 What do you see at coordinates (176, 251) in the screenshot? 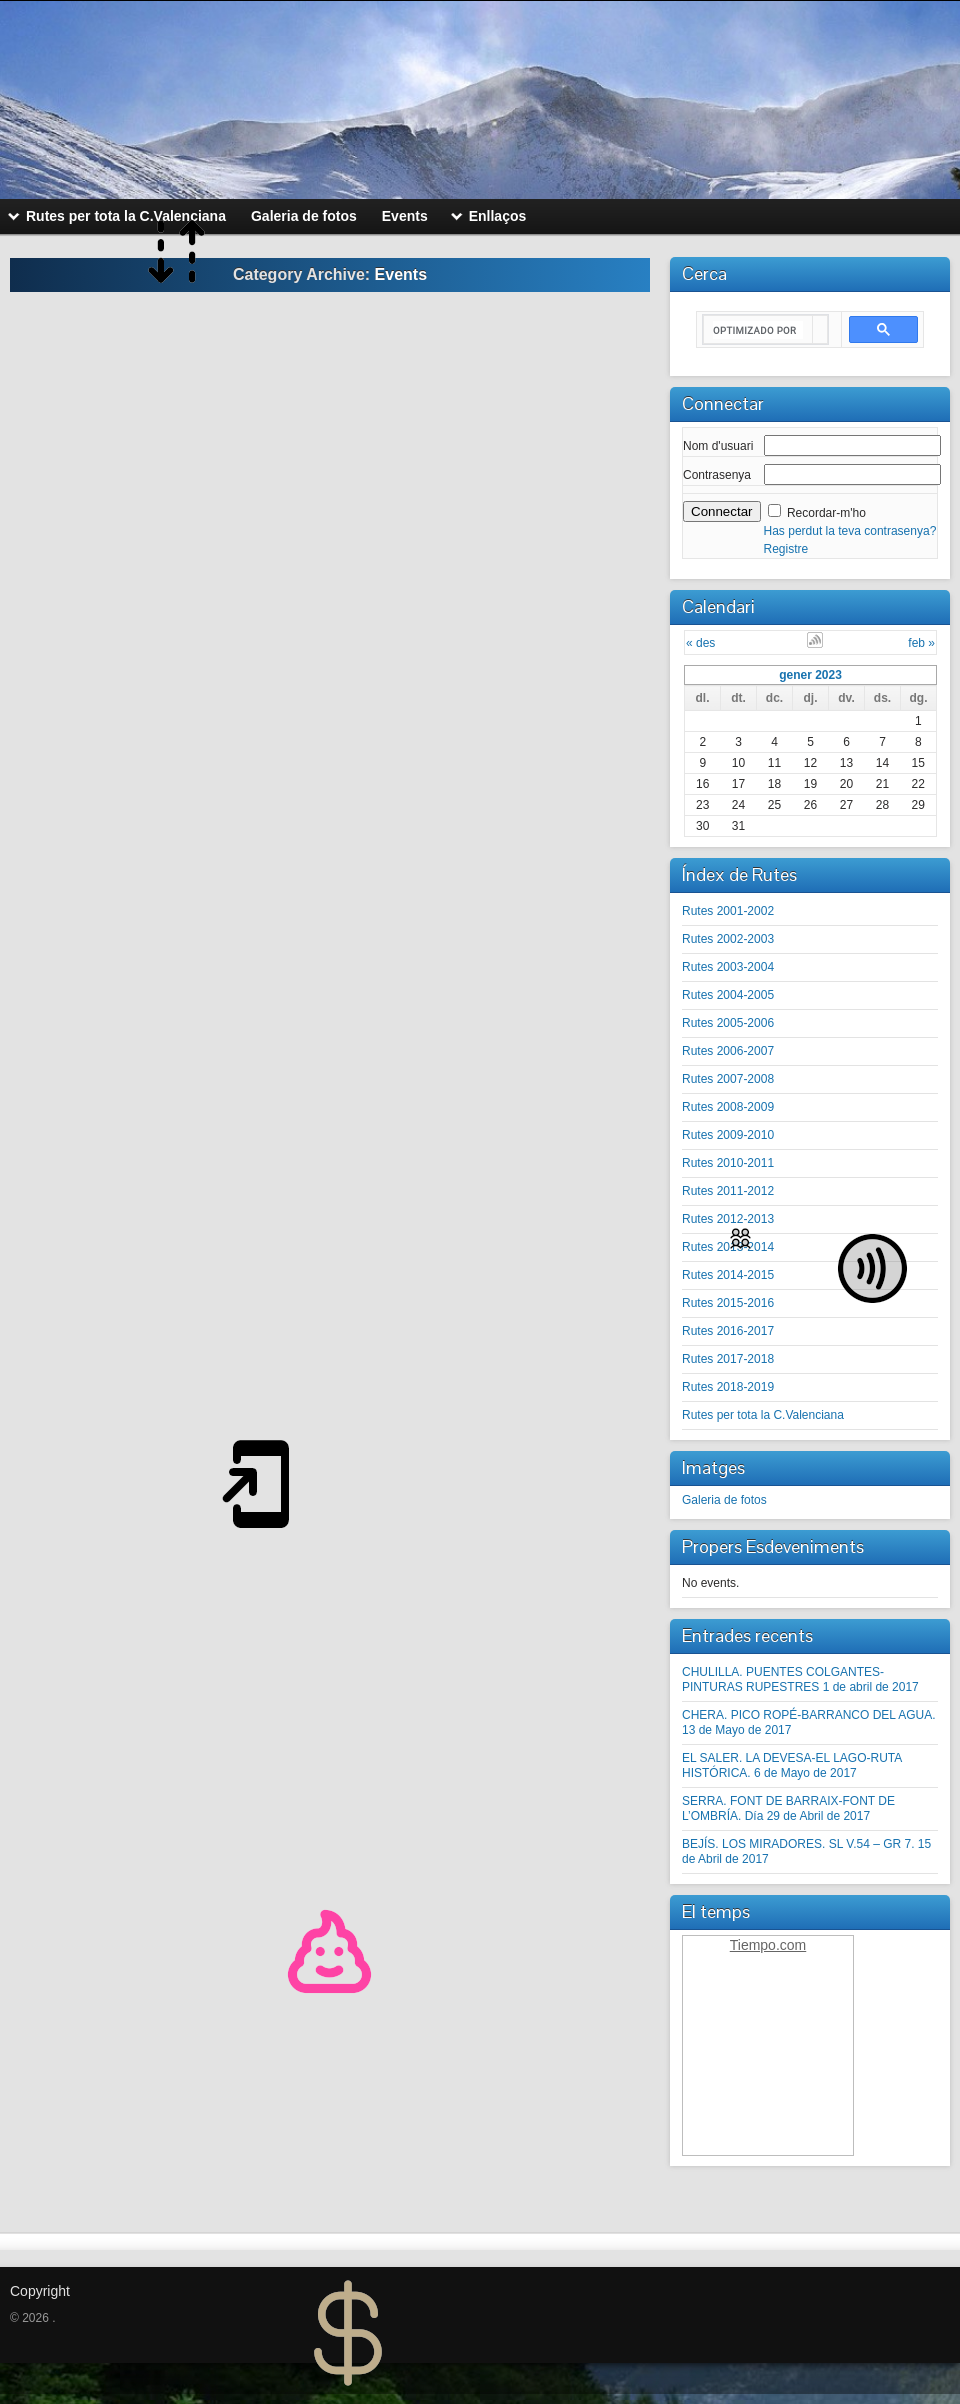
I see `transfer data between two sources` at bounding box center [176, 251].